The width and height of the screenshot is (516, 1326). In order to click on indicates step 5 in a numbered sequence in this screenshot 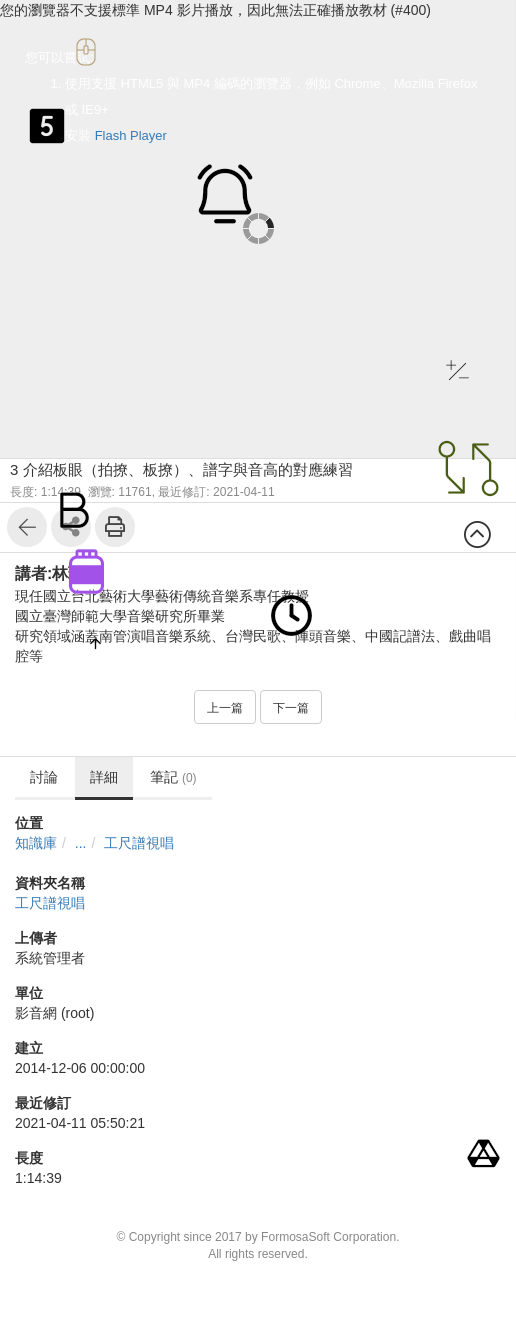, I will do `click(47, 126)`.